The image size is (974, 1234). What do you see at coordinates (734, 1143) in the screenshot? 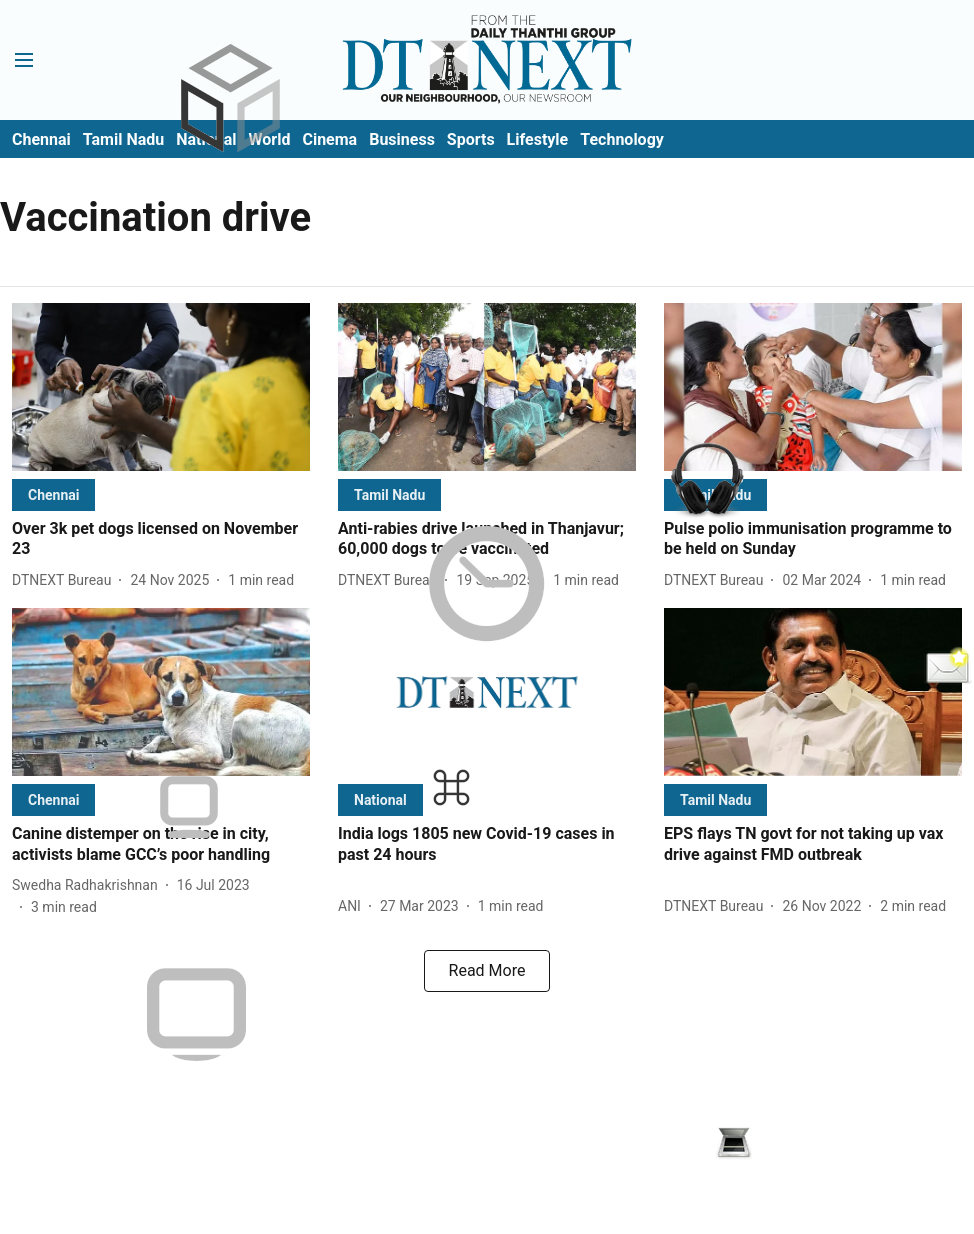
I see `access scanner device settings` at bounding box center [734, 1143].